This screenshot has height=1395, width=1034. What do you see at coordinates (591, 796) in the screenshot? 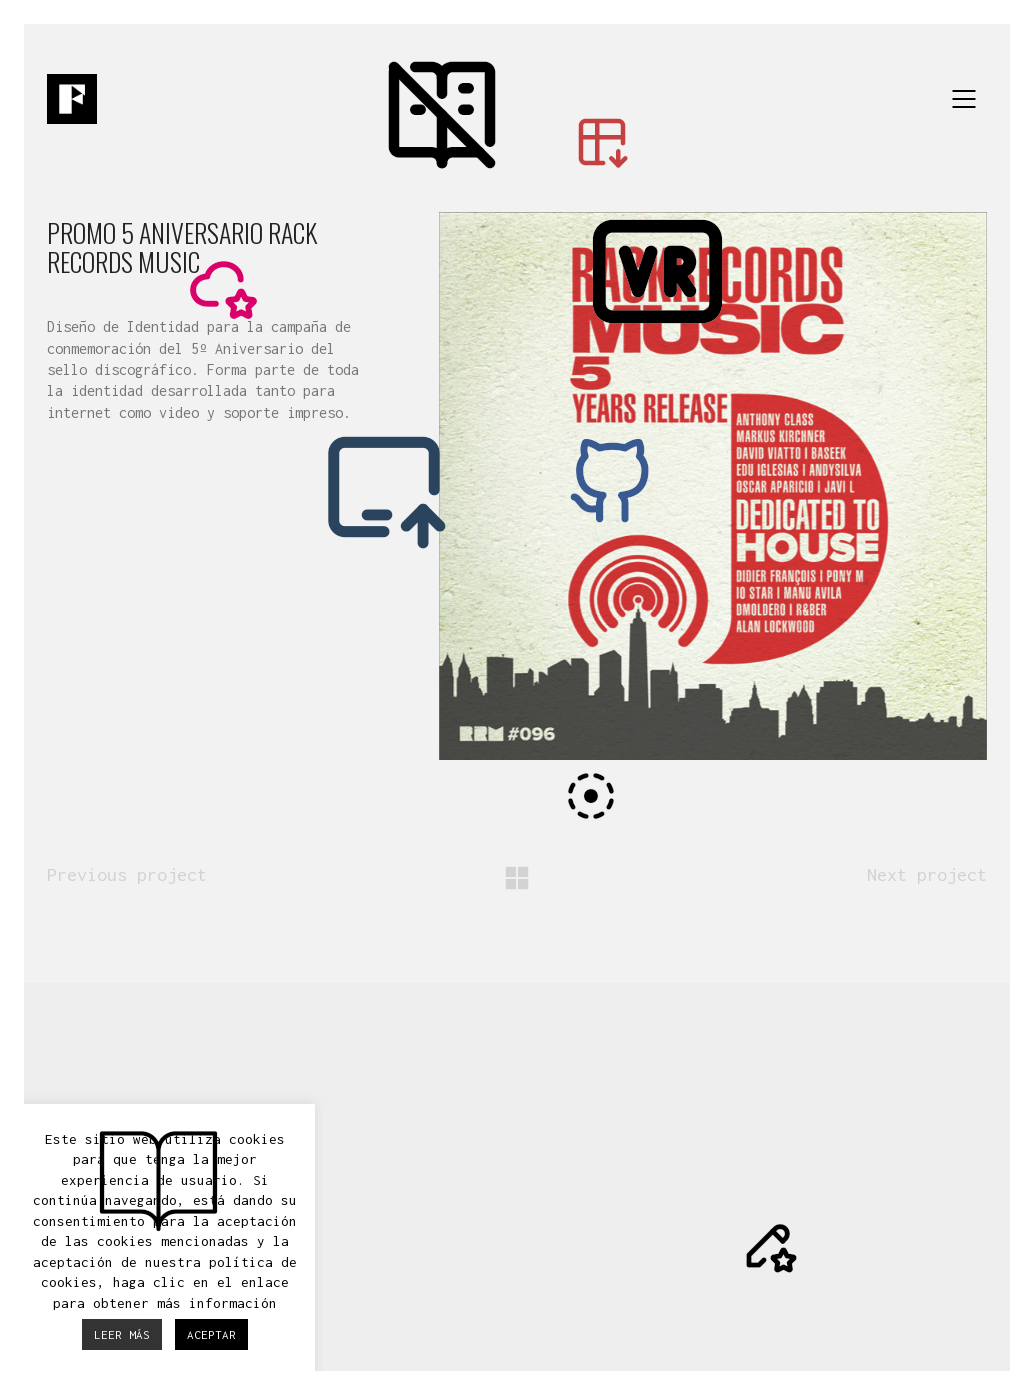
I see `apply tilt-shift blur effect to photo` at bounding box center [591, 796].